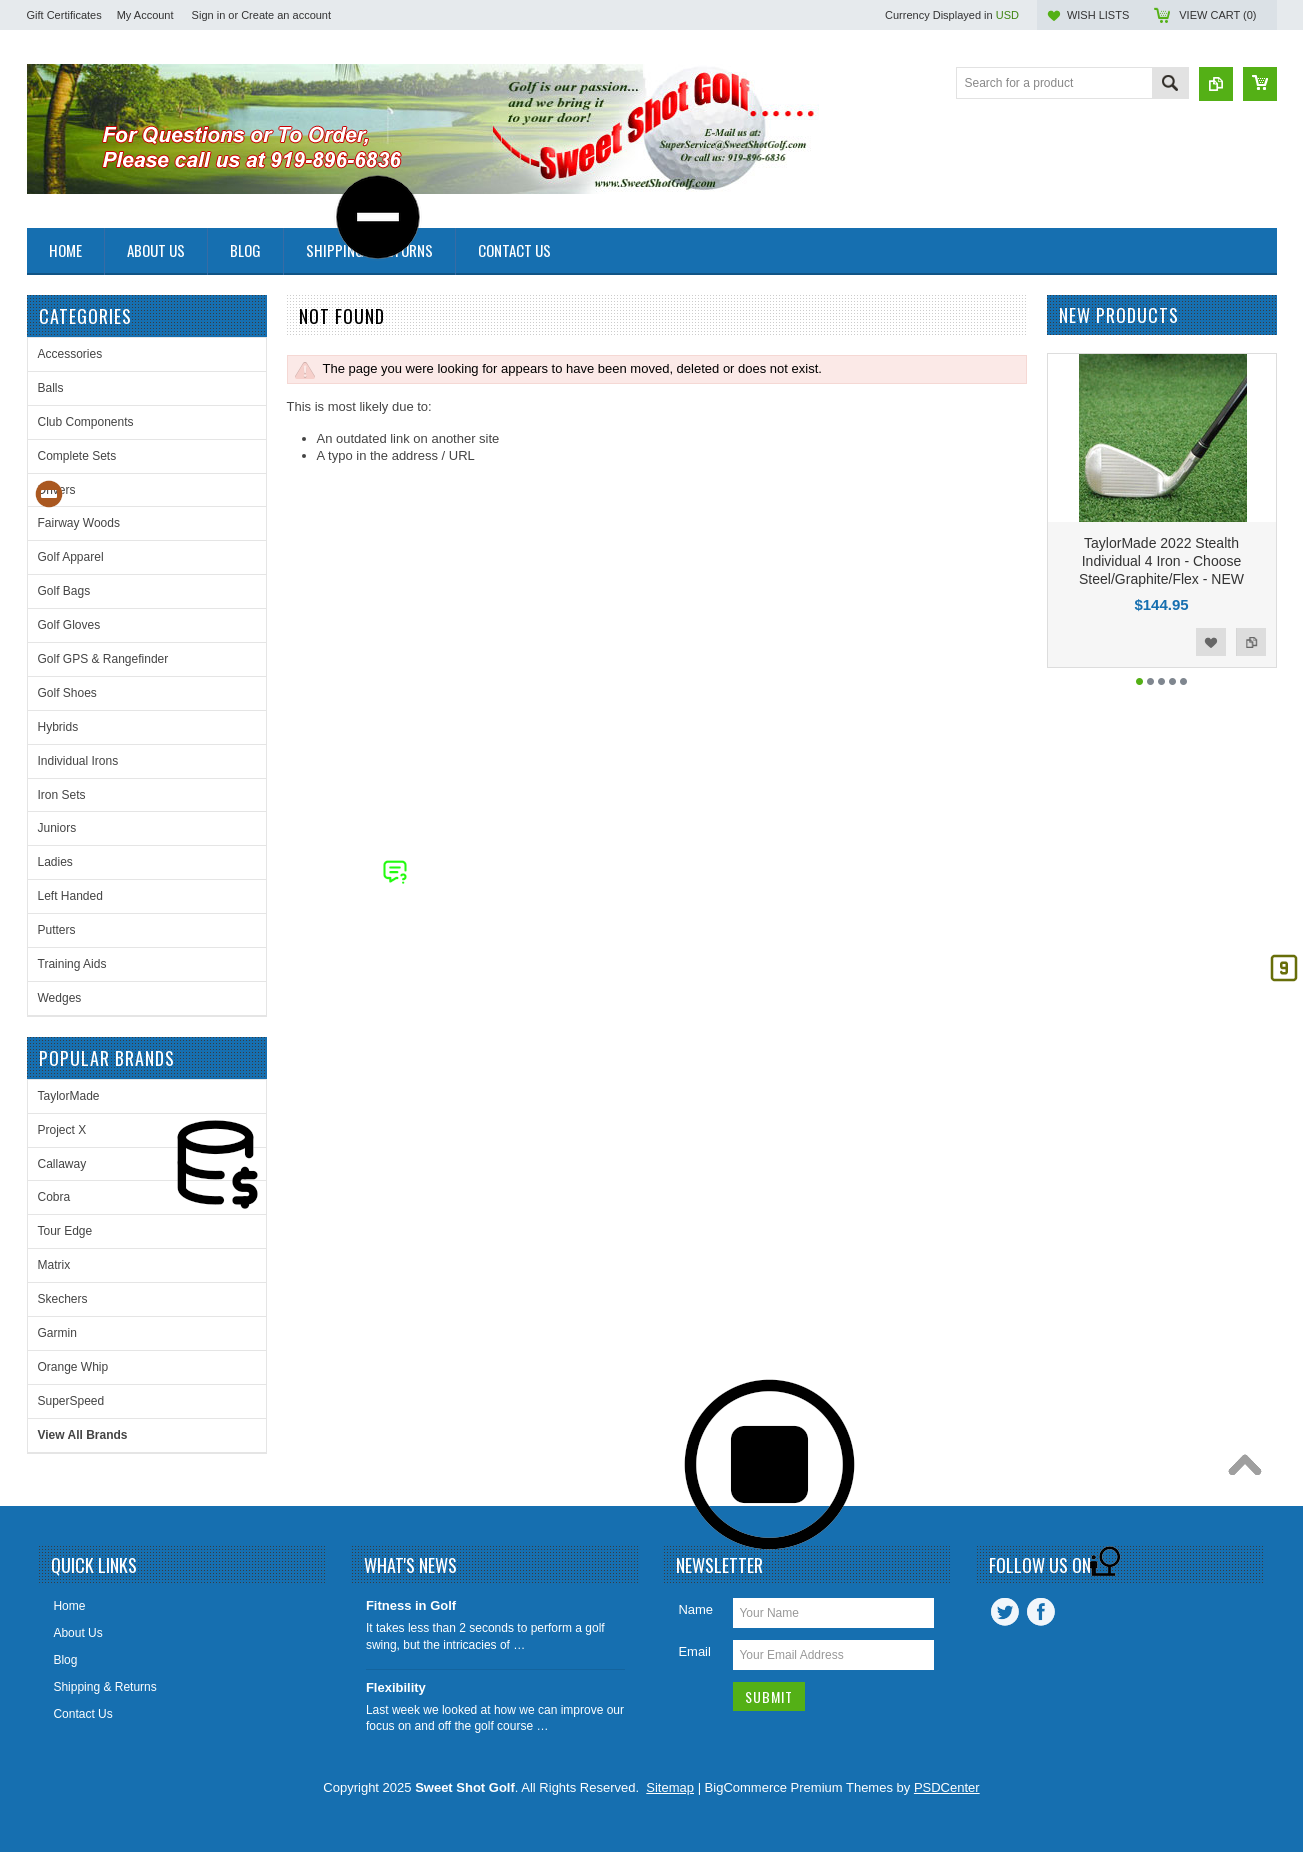  I want to click on access help or FAQ chat, so click(395, 871).